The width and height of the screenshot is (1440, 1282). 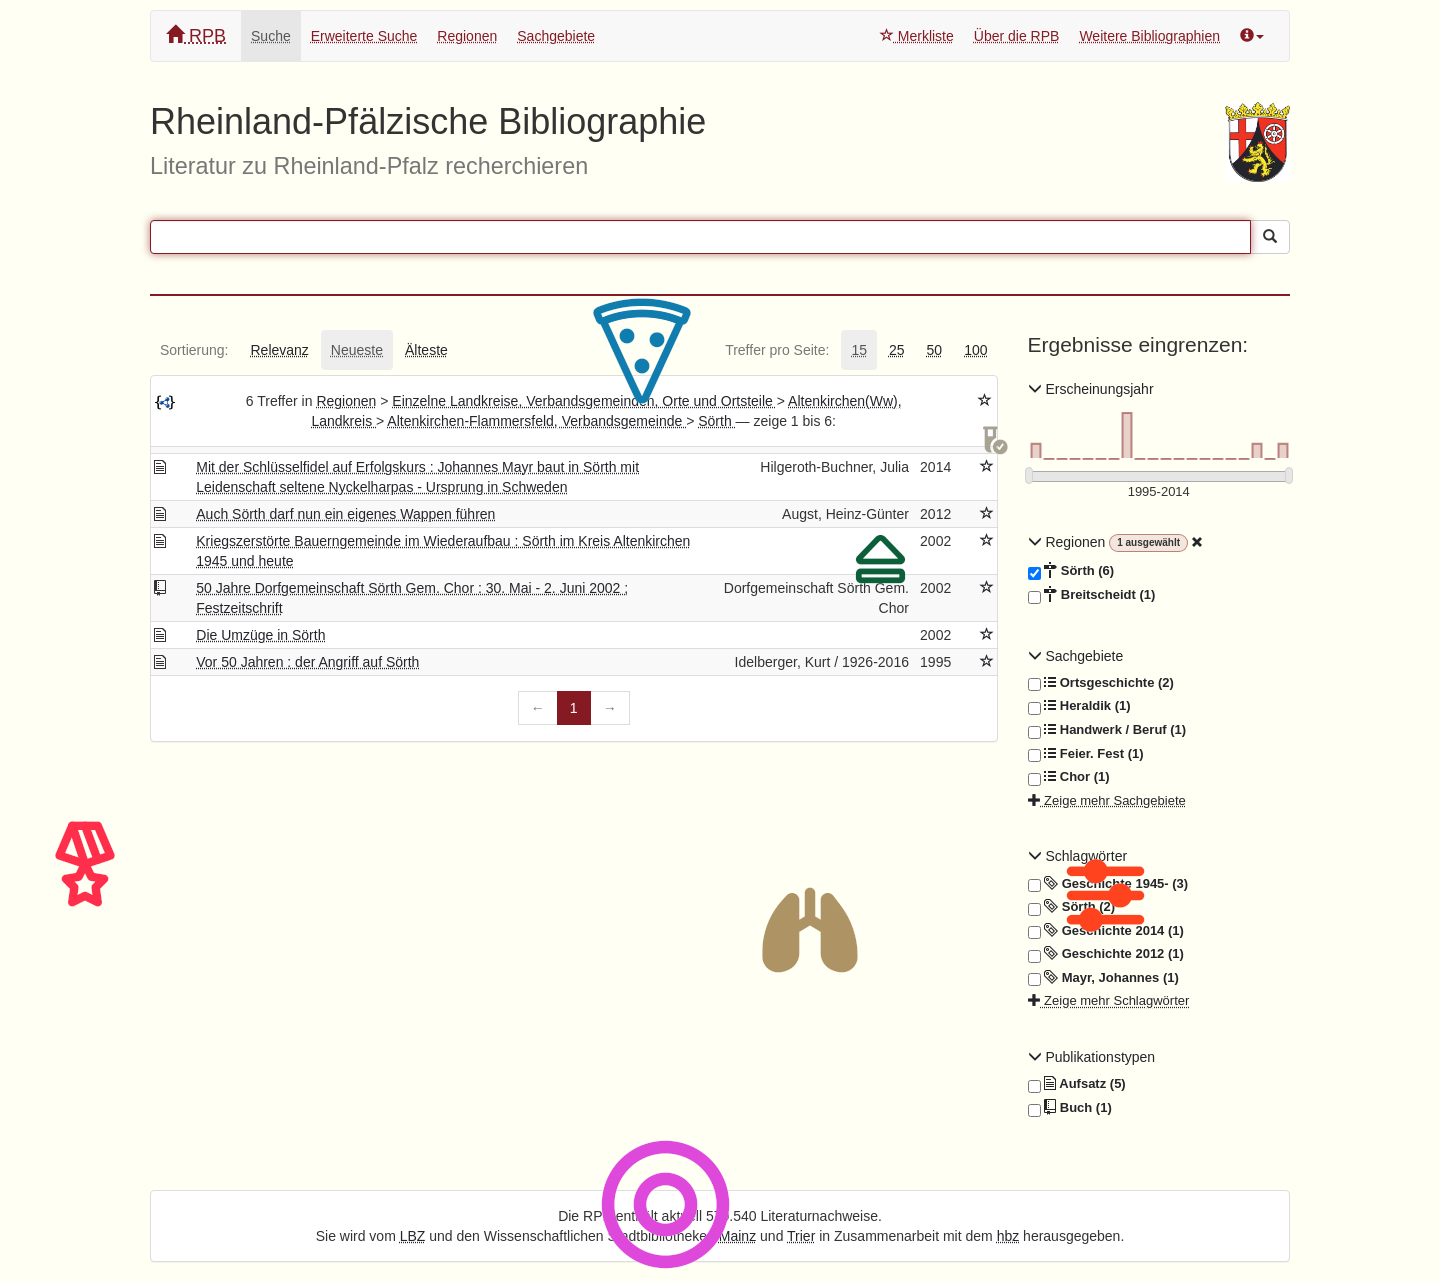 I want to click on test sample verified or approved, so click(x=994, y=439).